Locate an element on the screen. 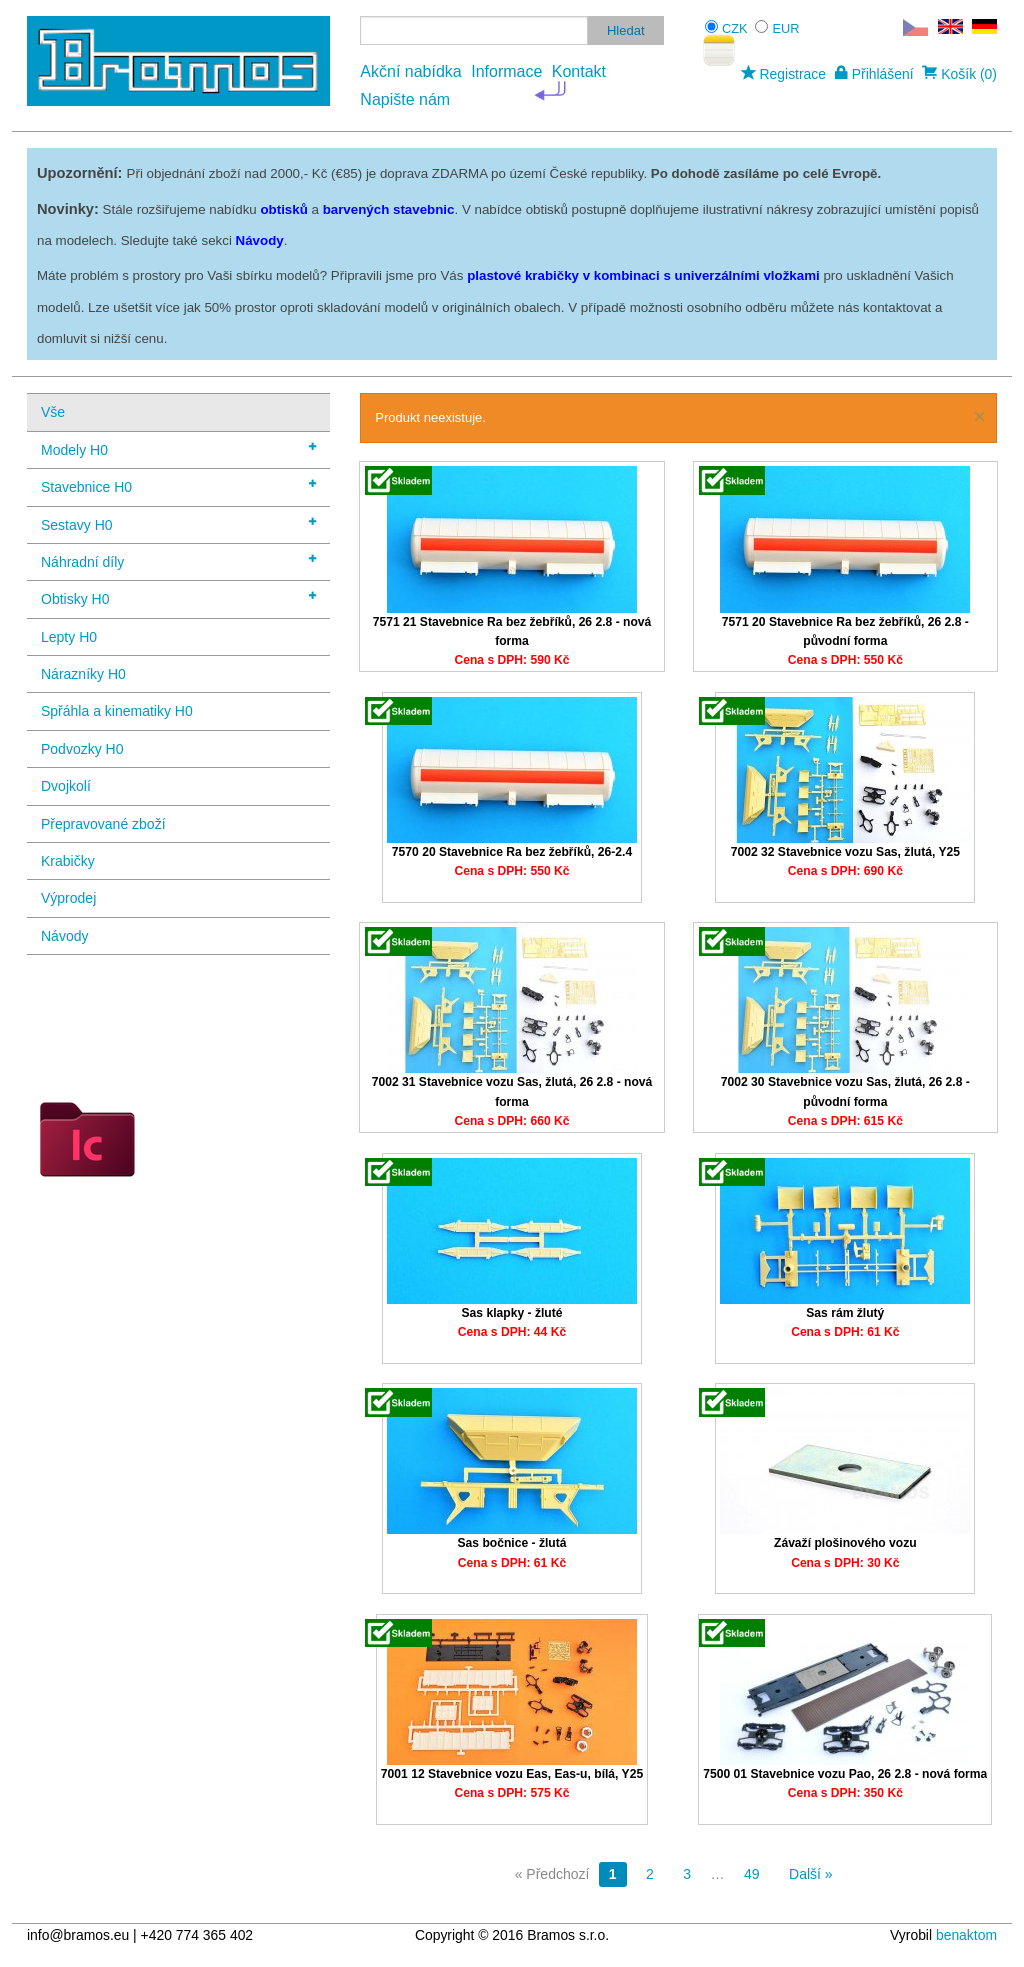  folder containing adobe incopy files is located at coordinates (87, 1142).